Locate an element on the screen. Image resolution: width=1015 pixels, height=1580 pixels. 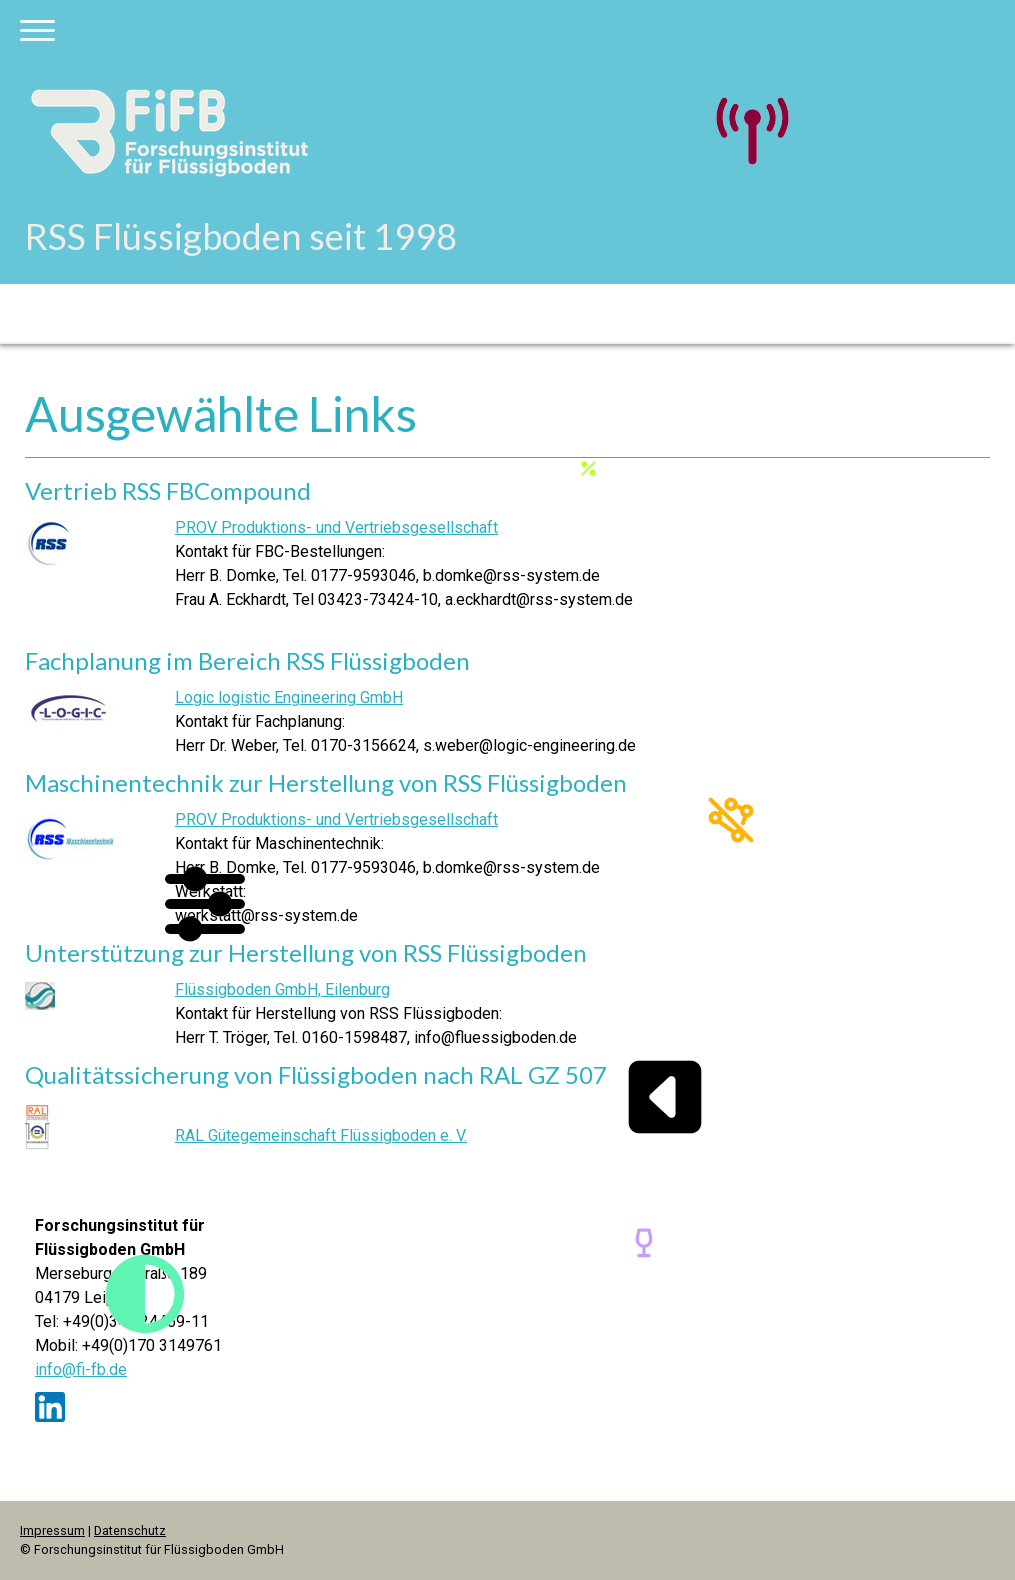
view discount or sale pricing is located at coordinates (588, 468).